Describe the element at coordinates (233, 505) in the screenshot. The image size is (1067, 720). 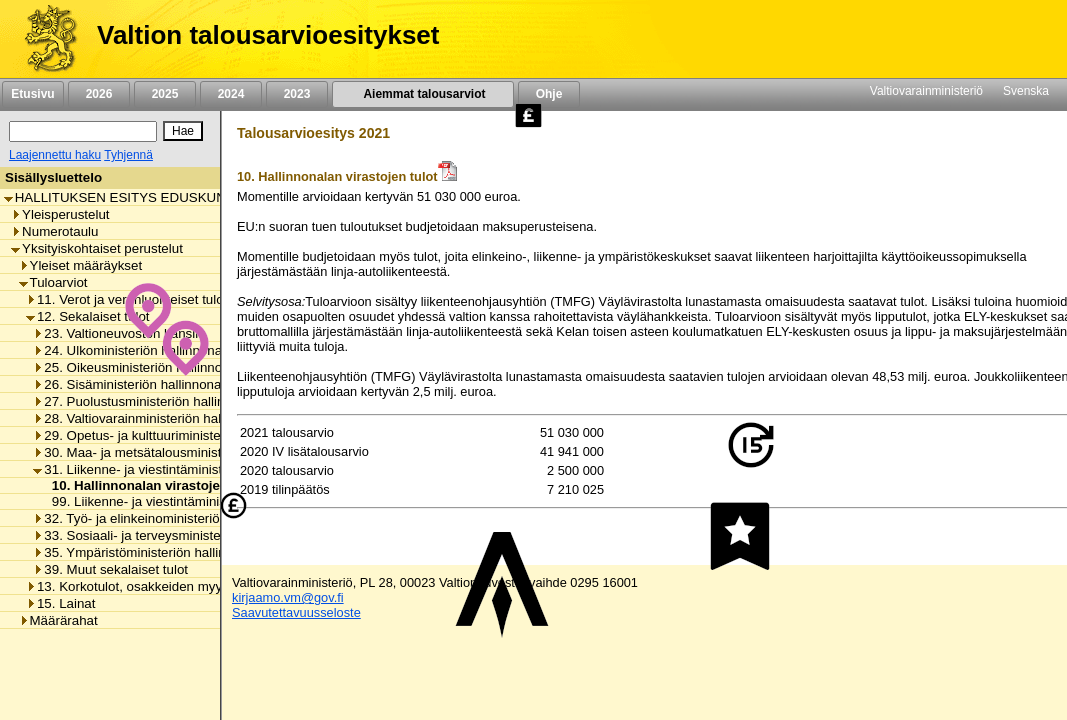
I see `view balance in british pounds` at that location.